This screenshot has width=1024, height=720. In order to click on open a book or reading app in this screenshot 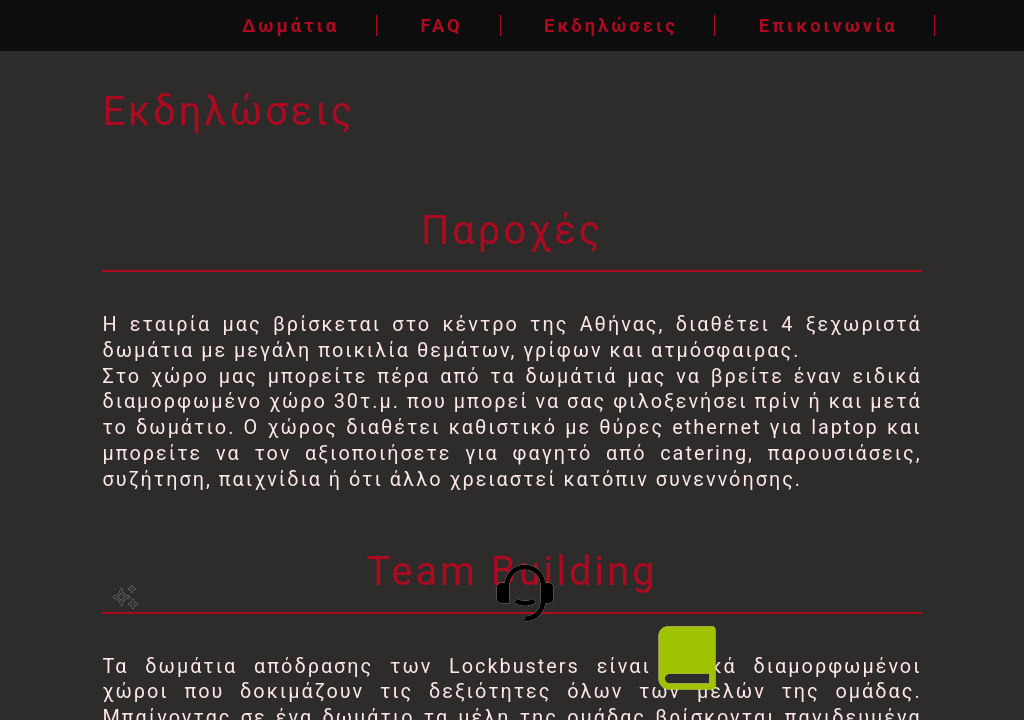, I will do `click(687, 658)`.